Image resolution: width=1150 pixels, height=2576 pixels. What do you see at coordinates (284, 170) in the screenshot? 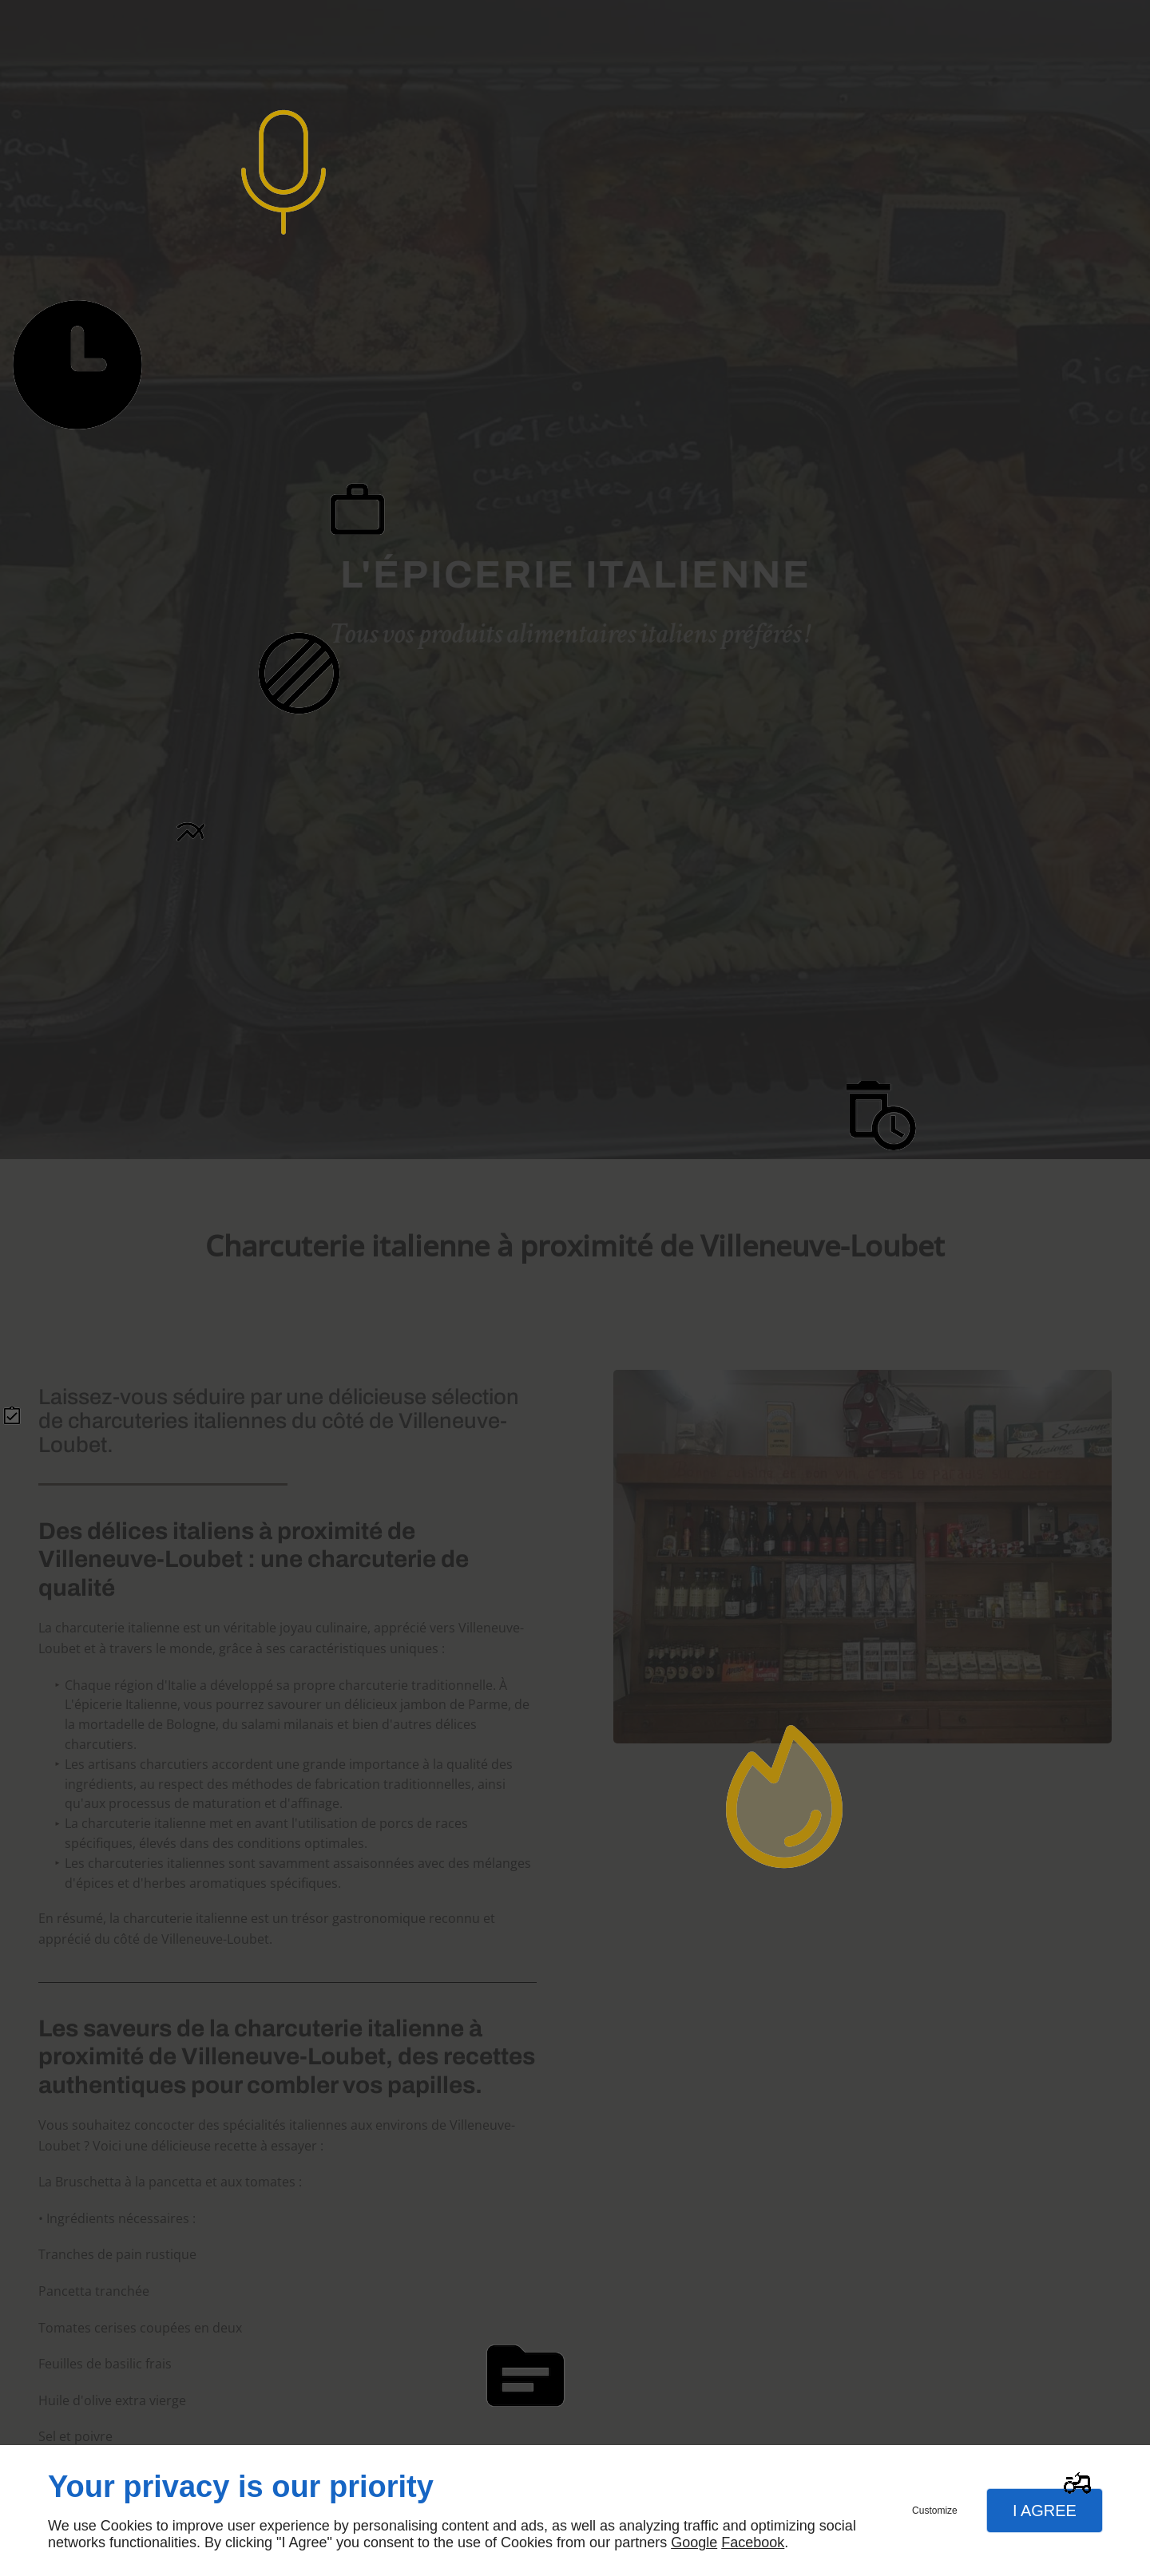
I see `tap to use voice input` at bounding box center [284, 170].